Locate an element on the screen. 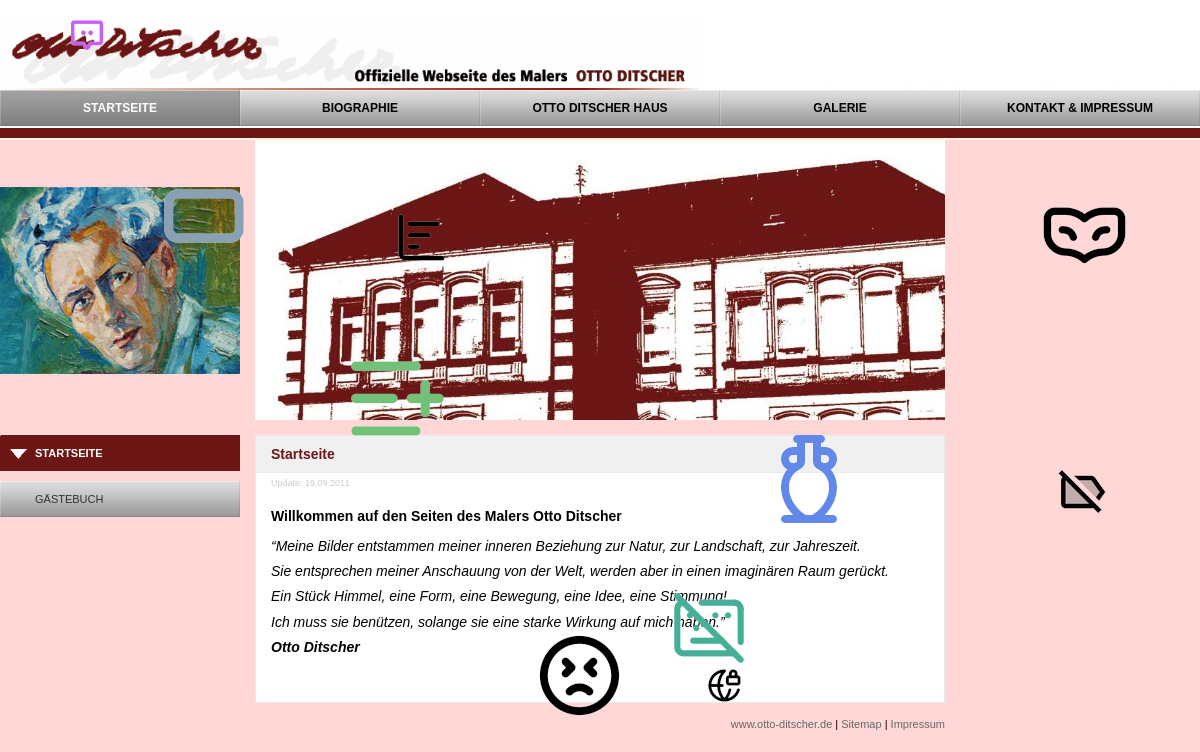 This screenshot has width=1200, height=752. remove a label or tag is located at coordinates (1082, 492).